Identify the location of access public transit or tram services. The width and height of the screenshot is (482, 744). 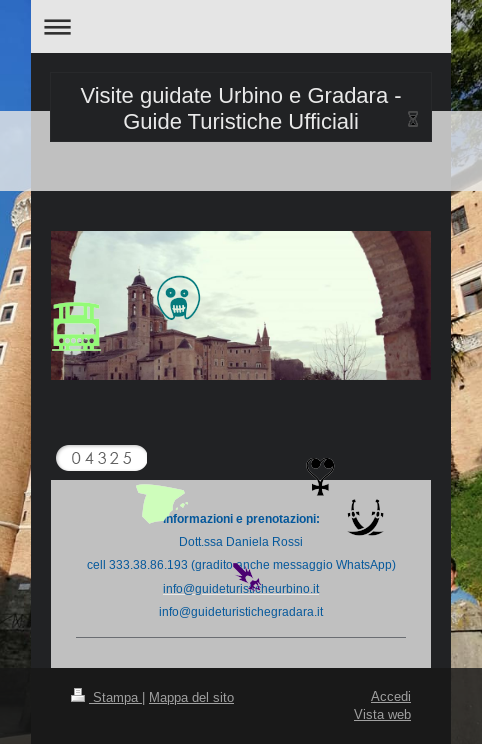
(76, 326).